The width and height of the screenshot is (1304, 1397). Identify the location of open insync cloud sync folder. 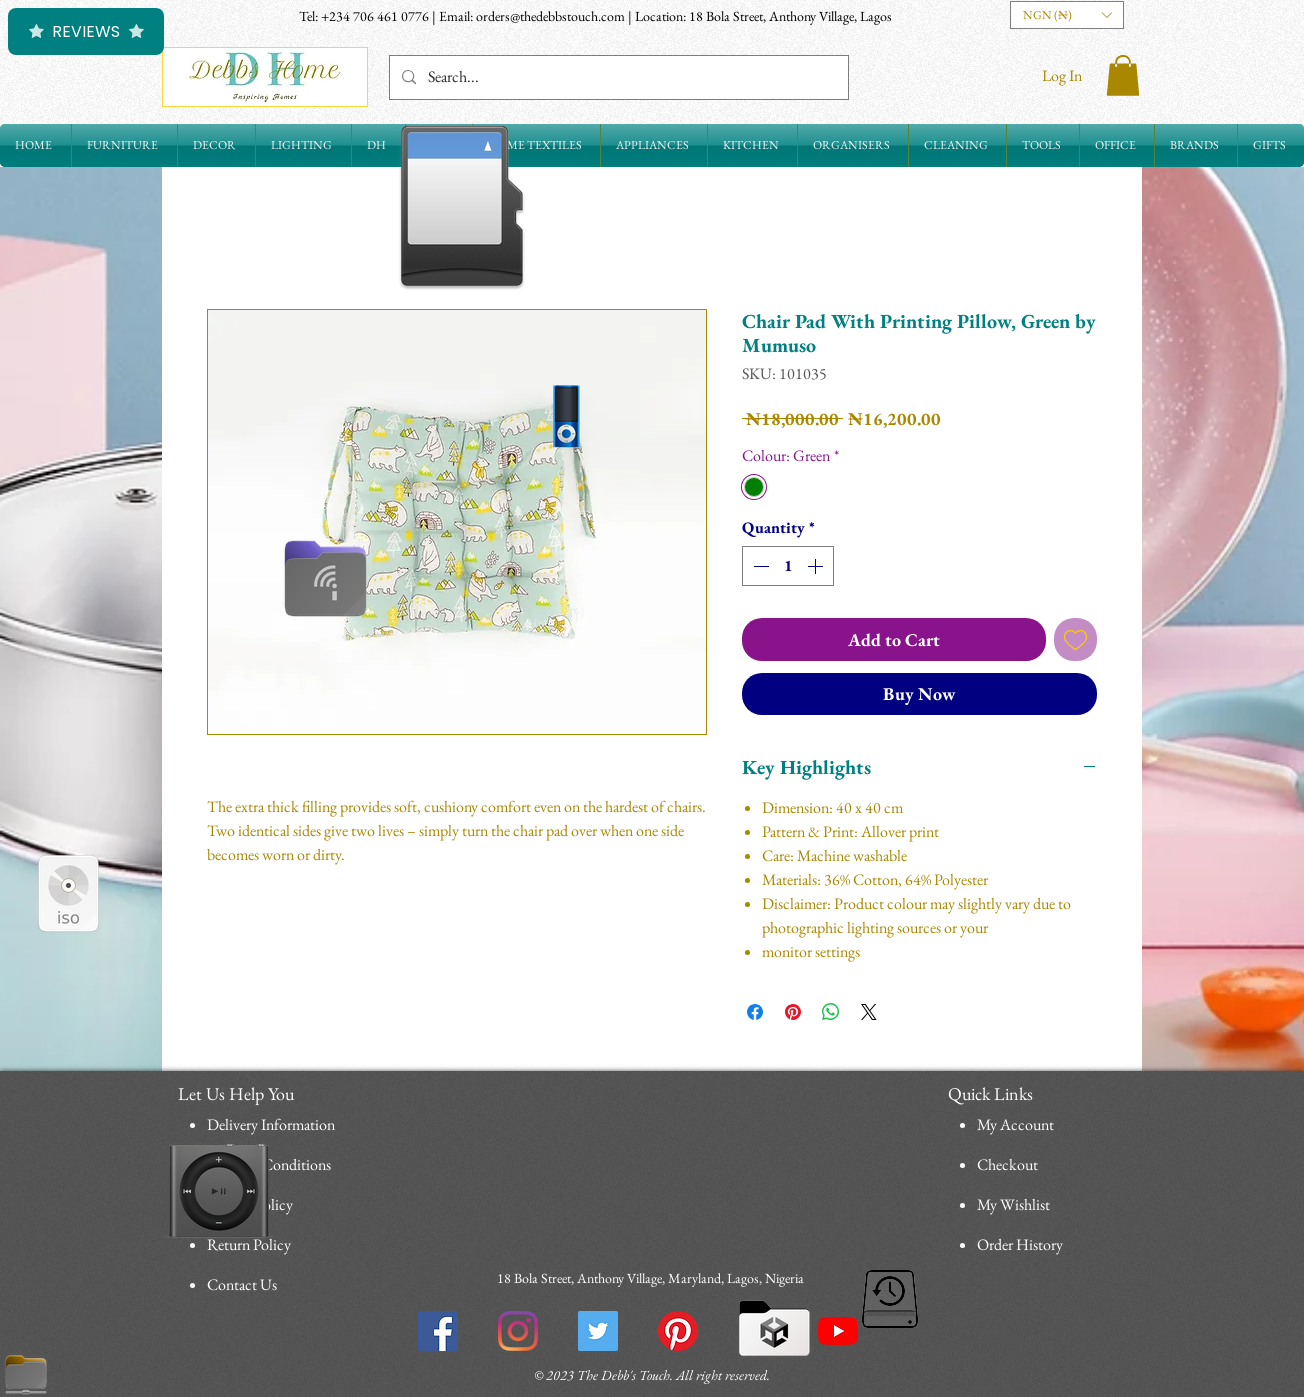
(325, 578).